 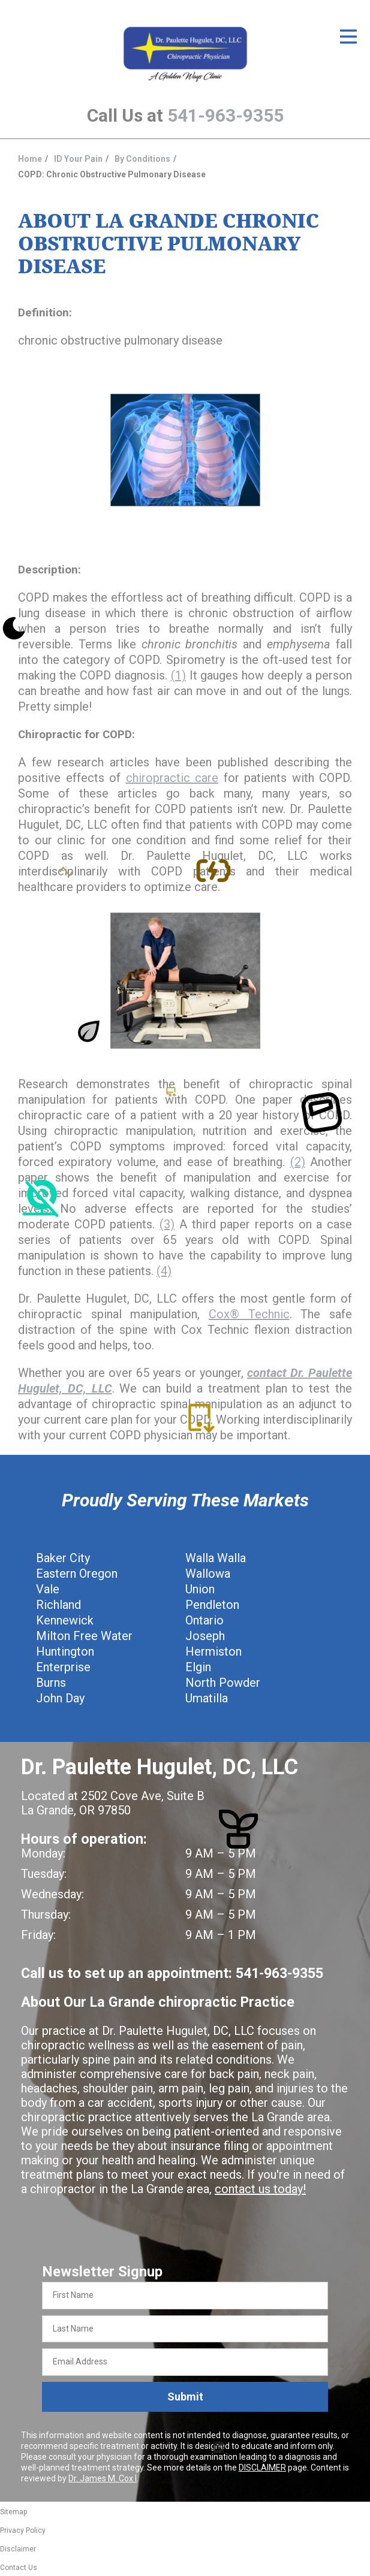 What do you see at coordinates (171, 1092) in the screenshot?
I see `add a new desktop device` at bounding box center [171, 1092].